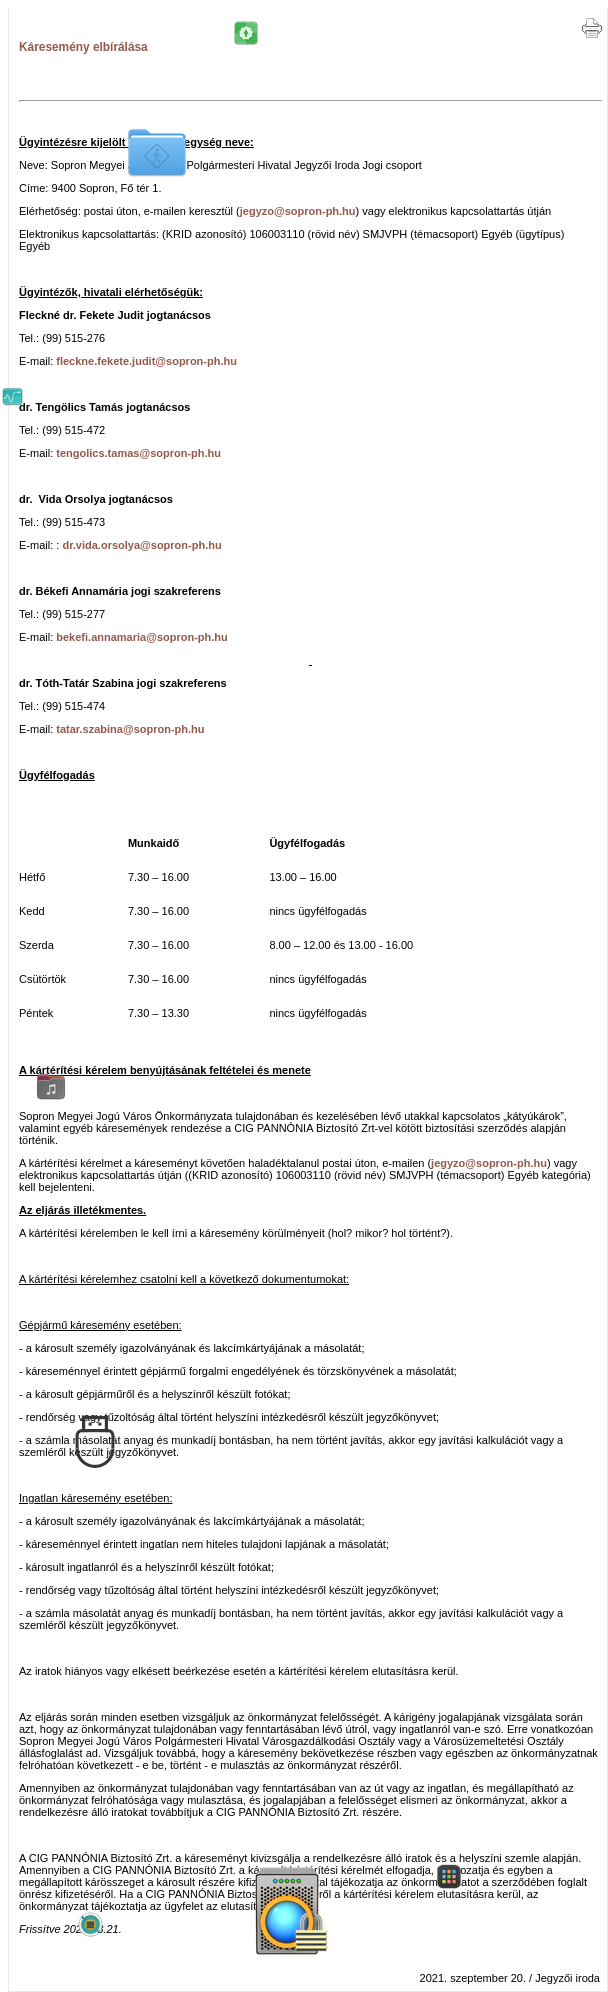 This screenshot has height=1992, width=608. I want to click on access the public folder for shared files, so click(157, 152).